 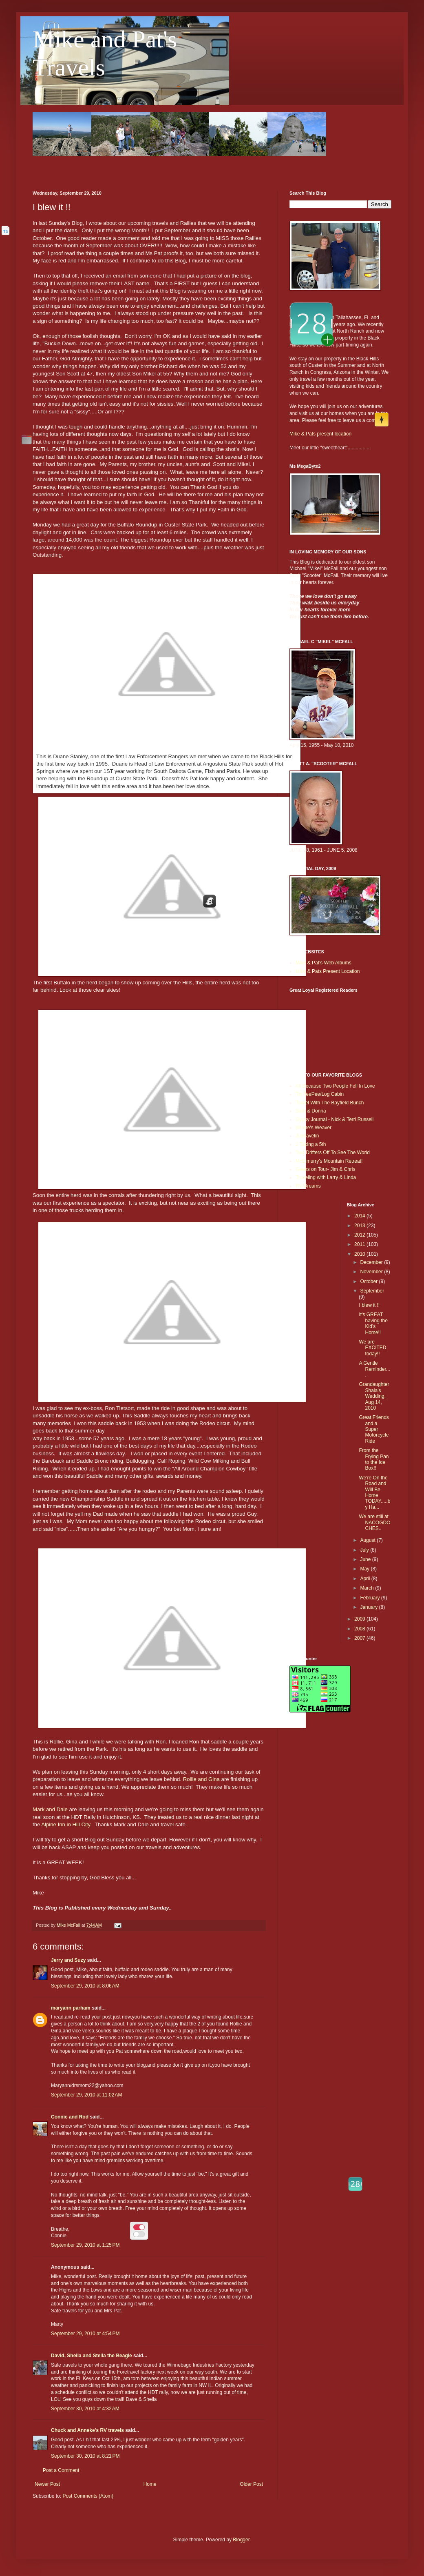 What do you see at coordinates (382, 420) in the screenshot?
I see `access power and battery settings` at bounding box center [382, 420].